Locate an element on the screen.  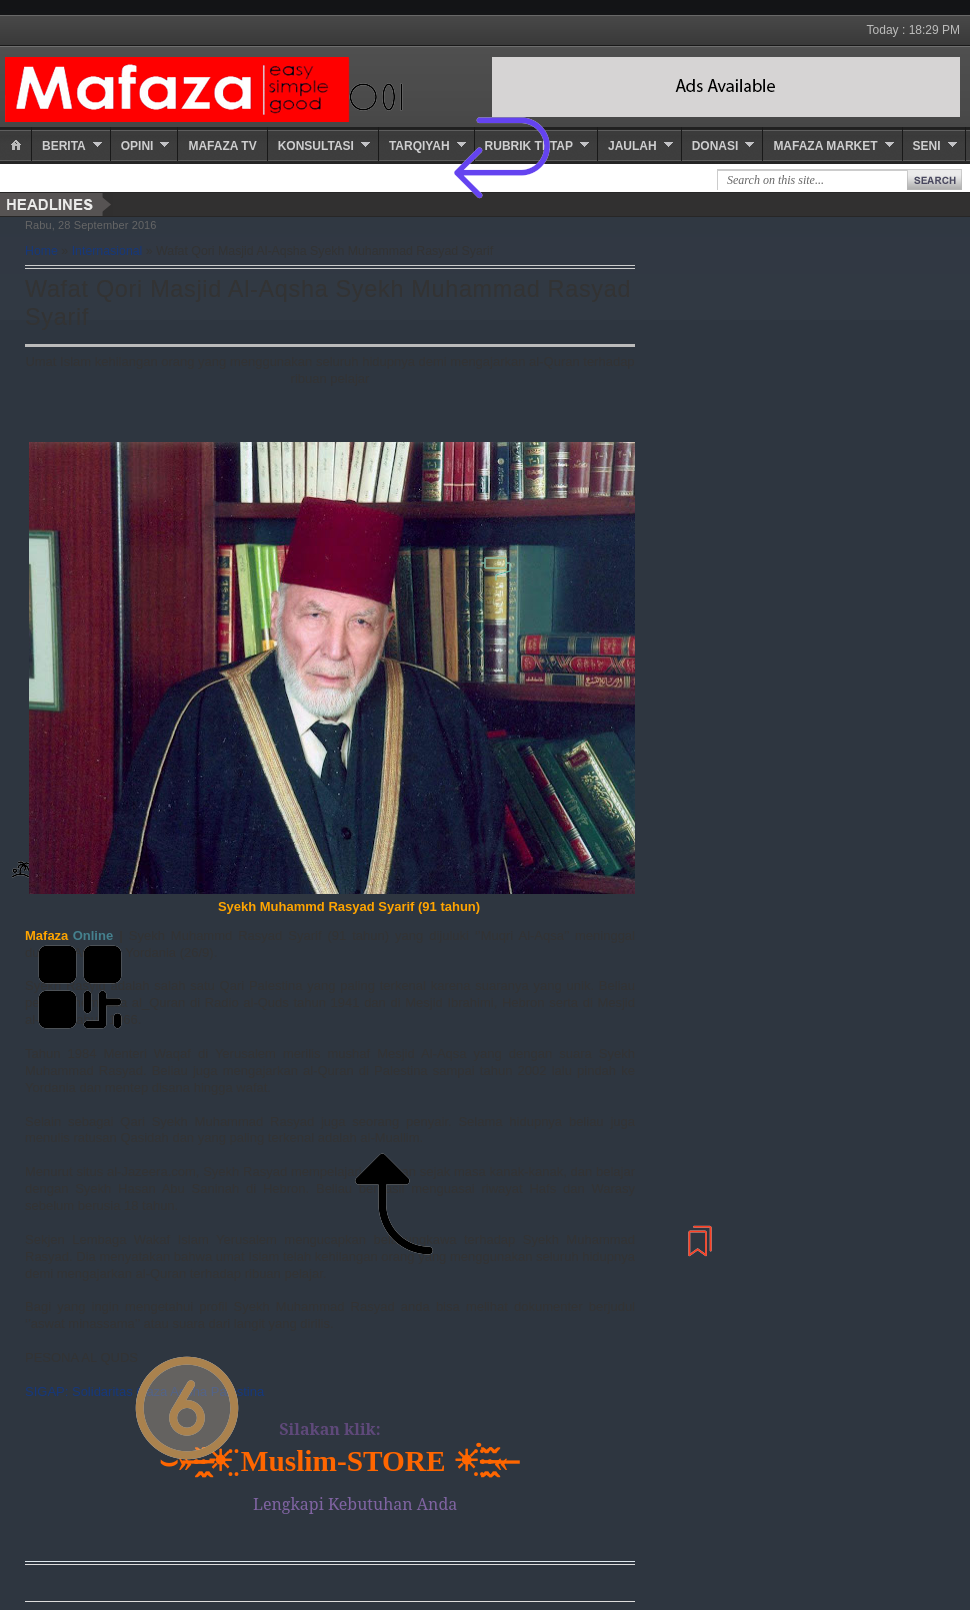
indicates vacation or travel mode is located at coordinates (20, 869).